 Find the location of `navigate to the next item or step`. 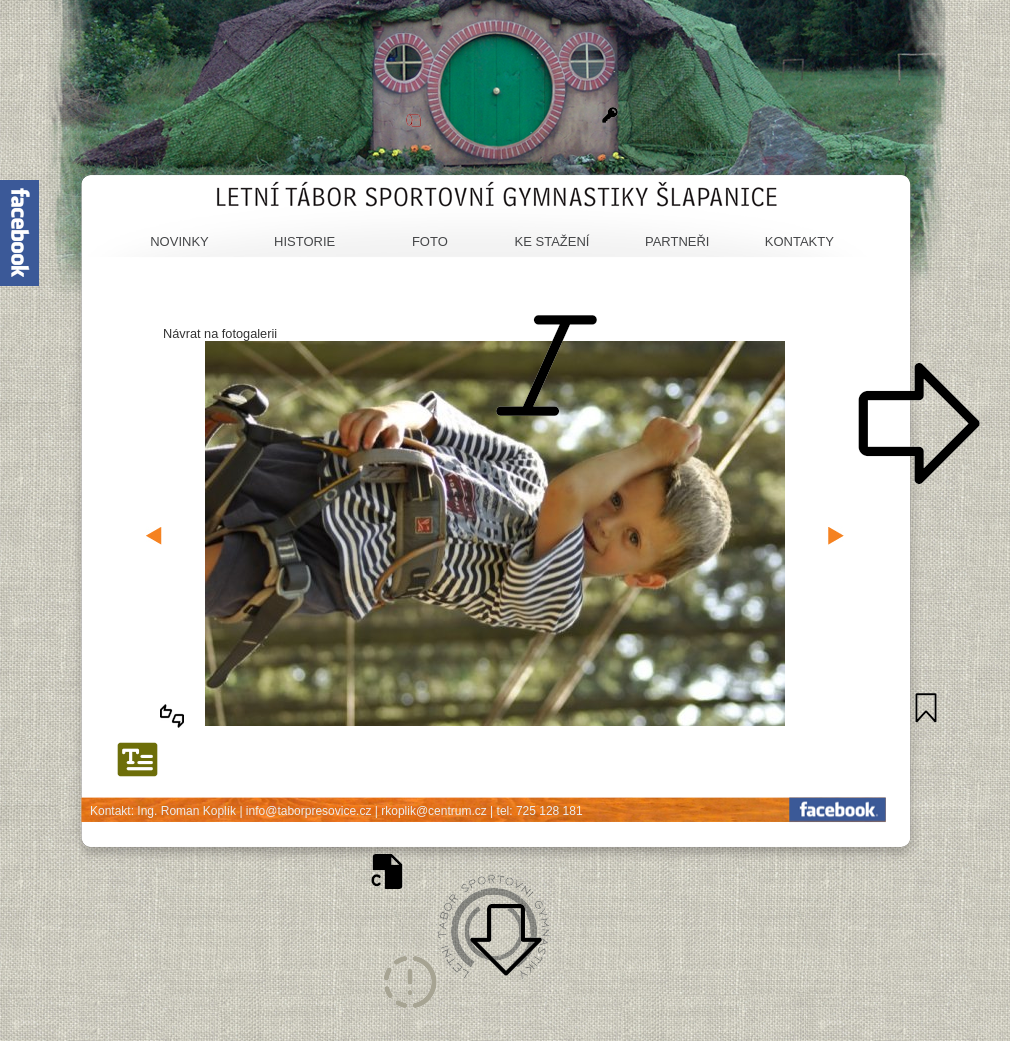

navigate to the next item or step is located at coordinates (914, 423).